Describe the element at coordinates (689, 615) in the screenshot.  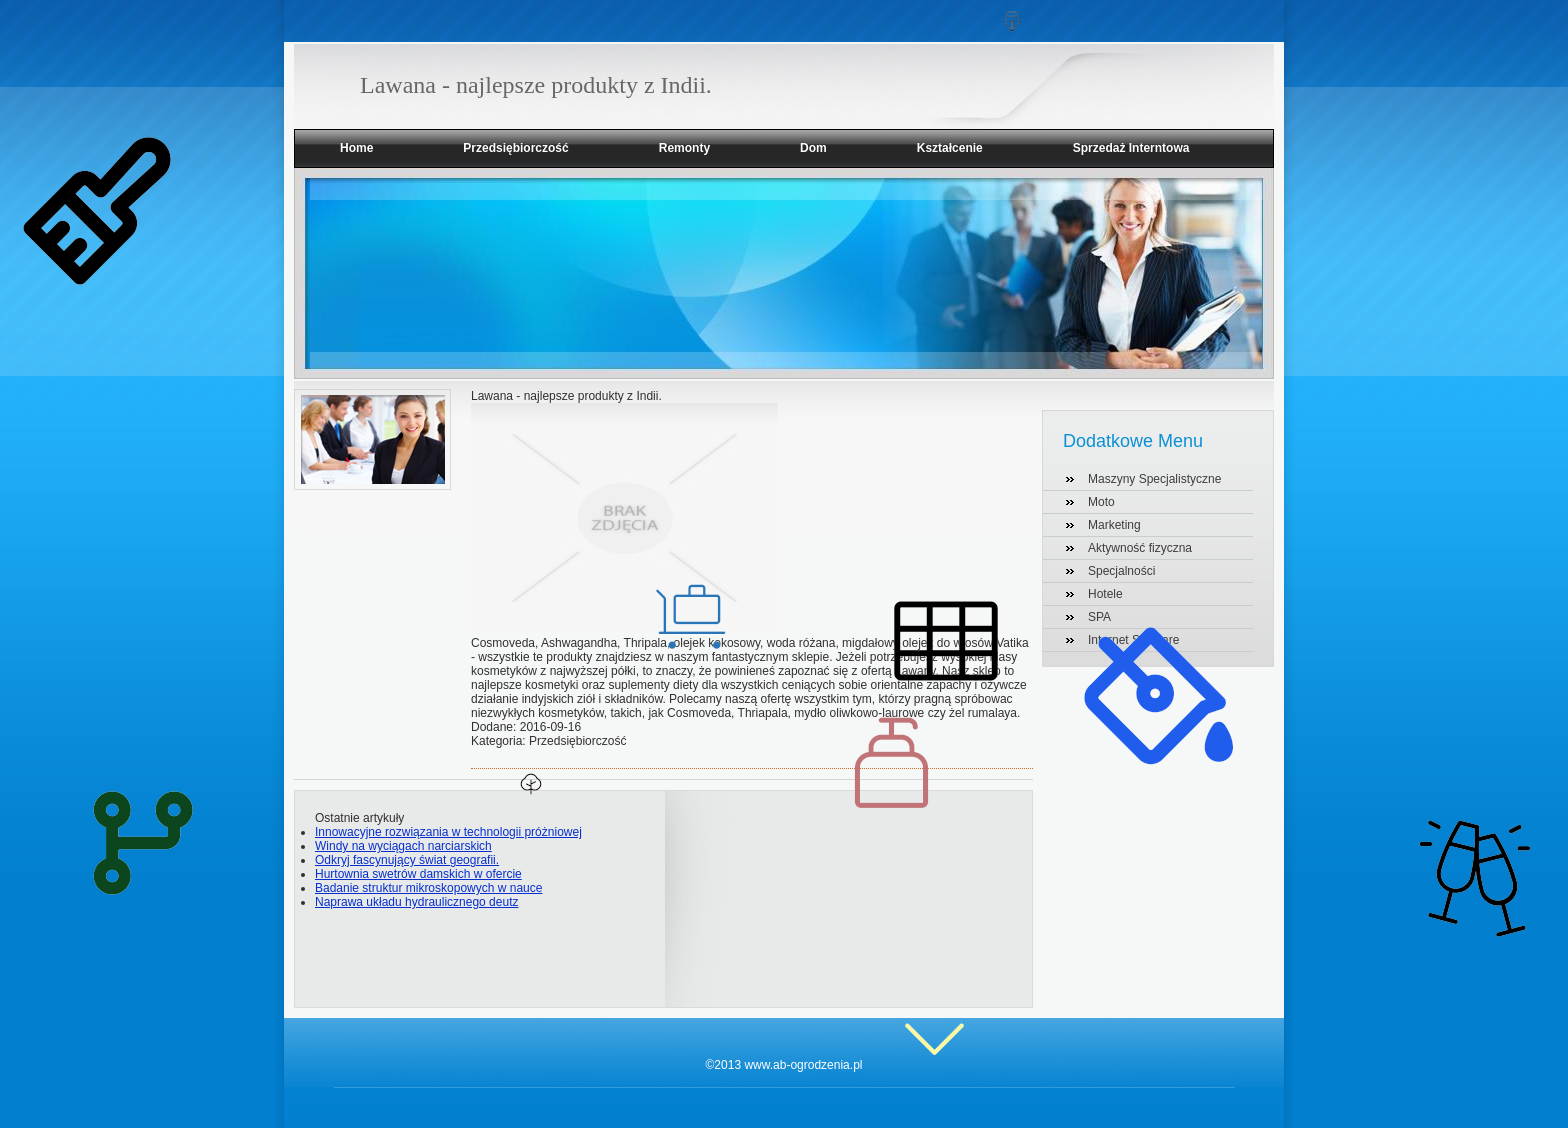
I see `access luggage or baggage services` at that location.